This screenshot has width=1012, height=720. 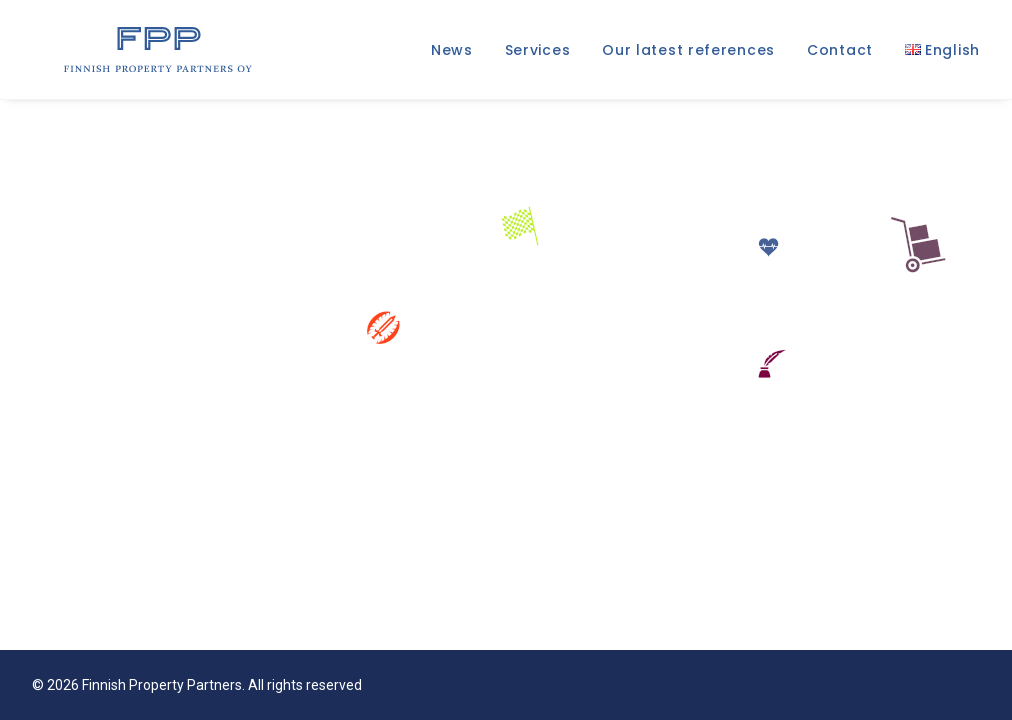 What do you see at coordinates (520, 226) in the screenshot?
I see `indicates race finish or completion` at bounding box center [520, 226].